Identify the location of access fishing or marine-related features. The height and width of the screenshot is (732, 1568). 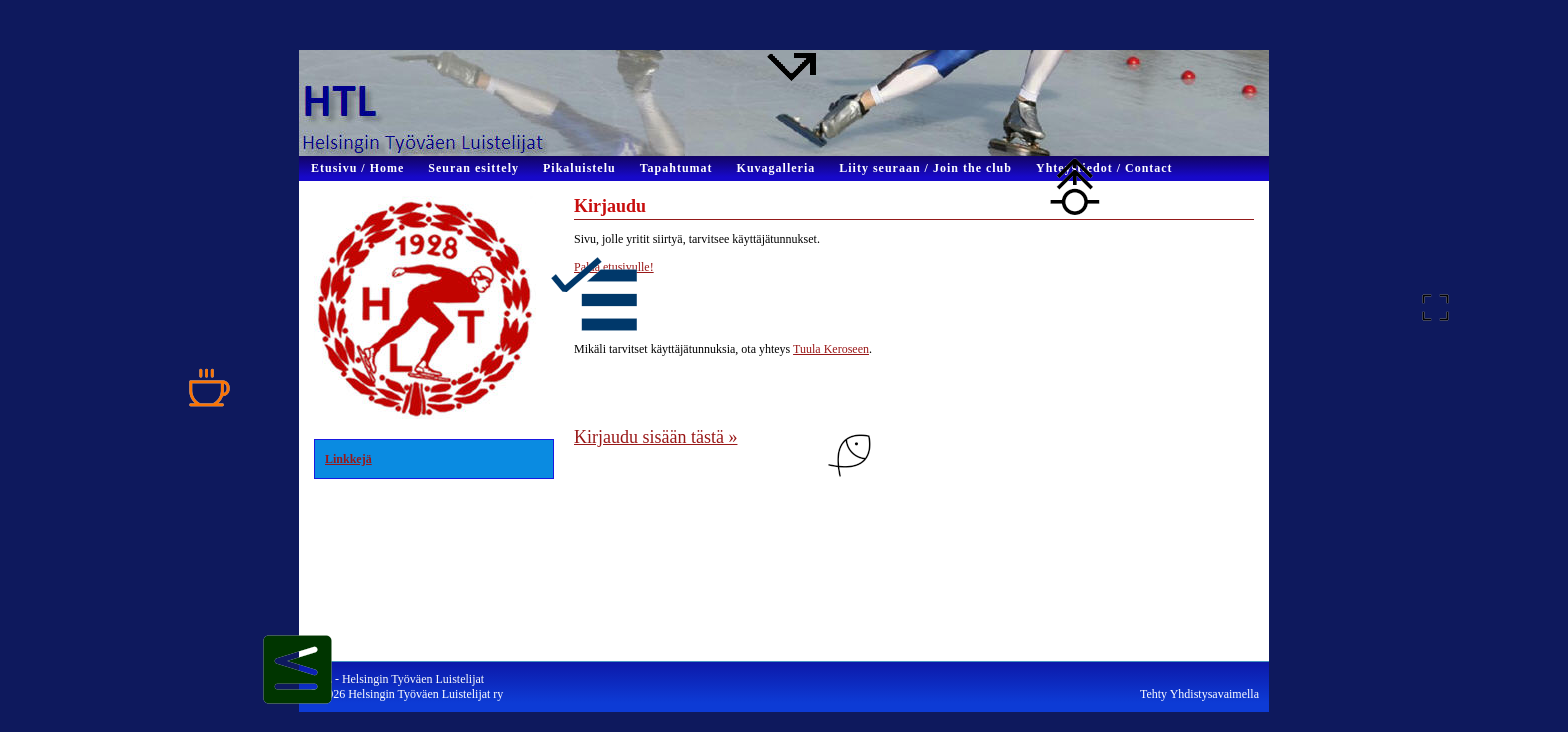
(851, 454).